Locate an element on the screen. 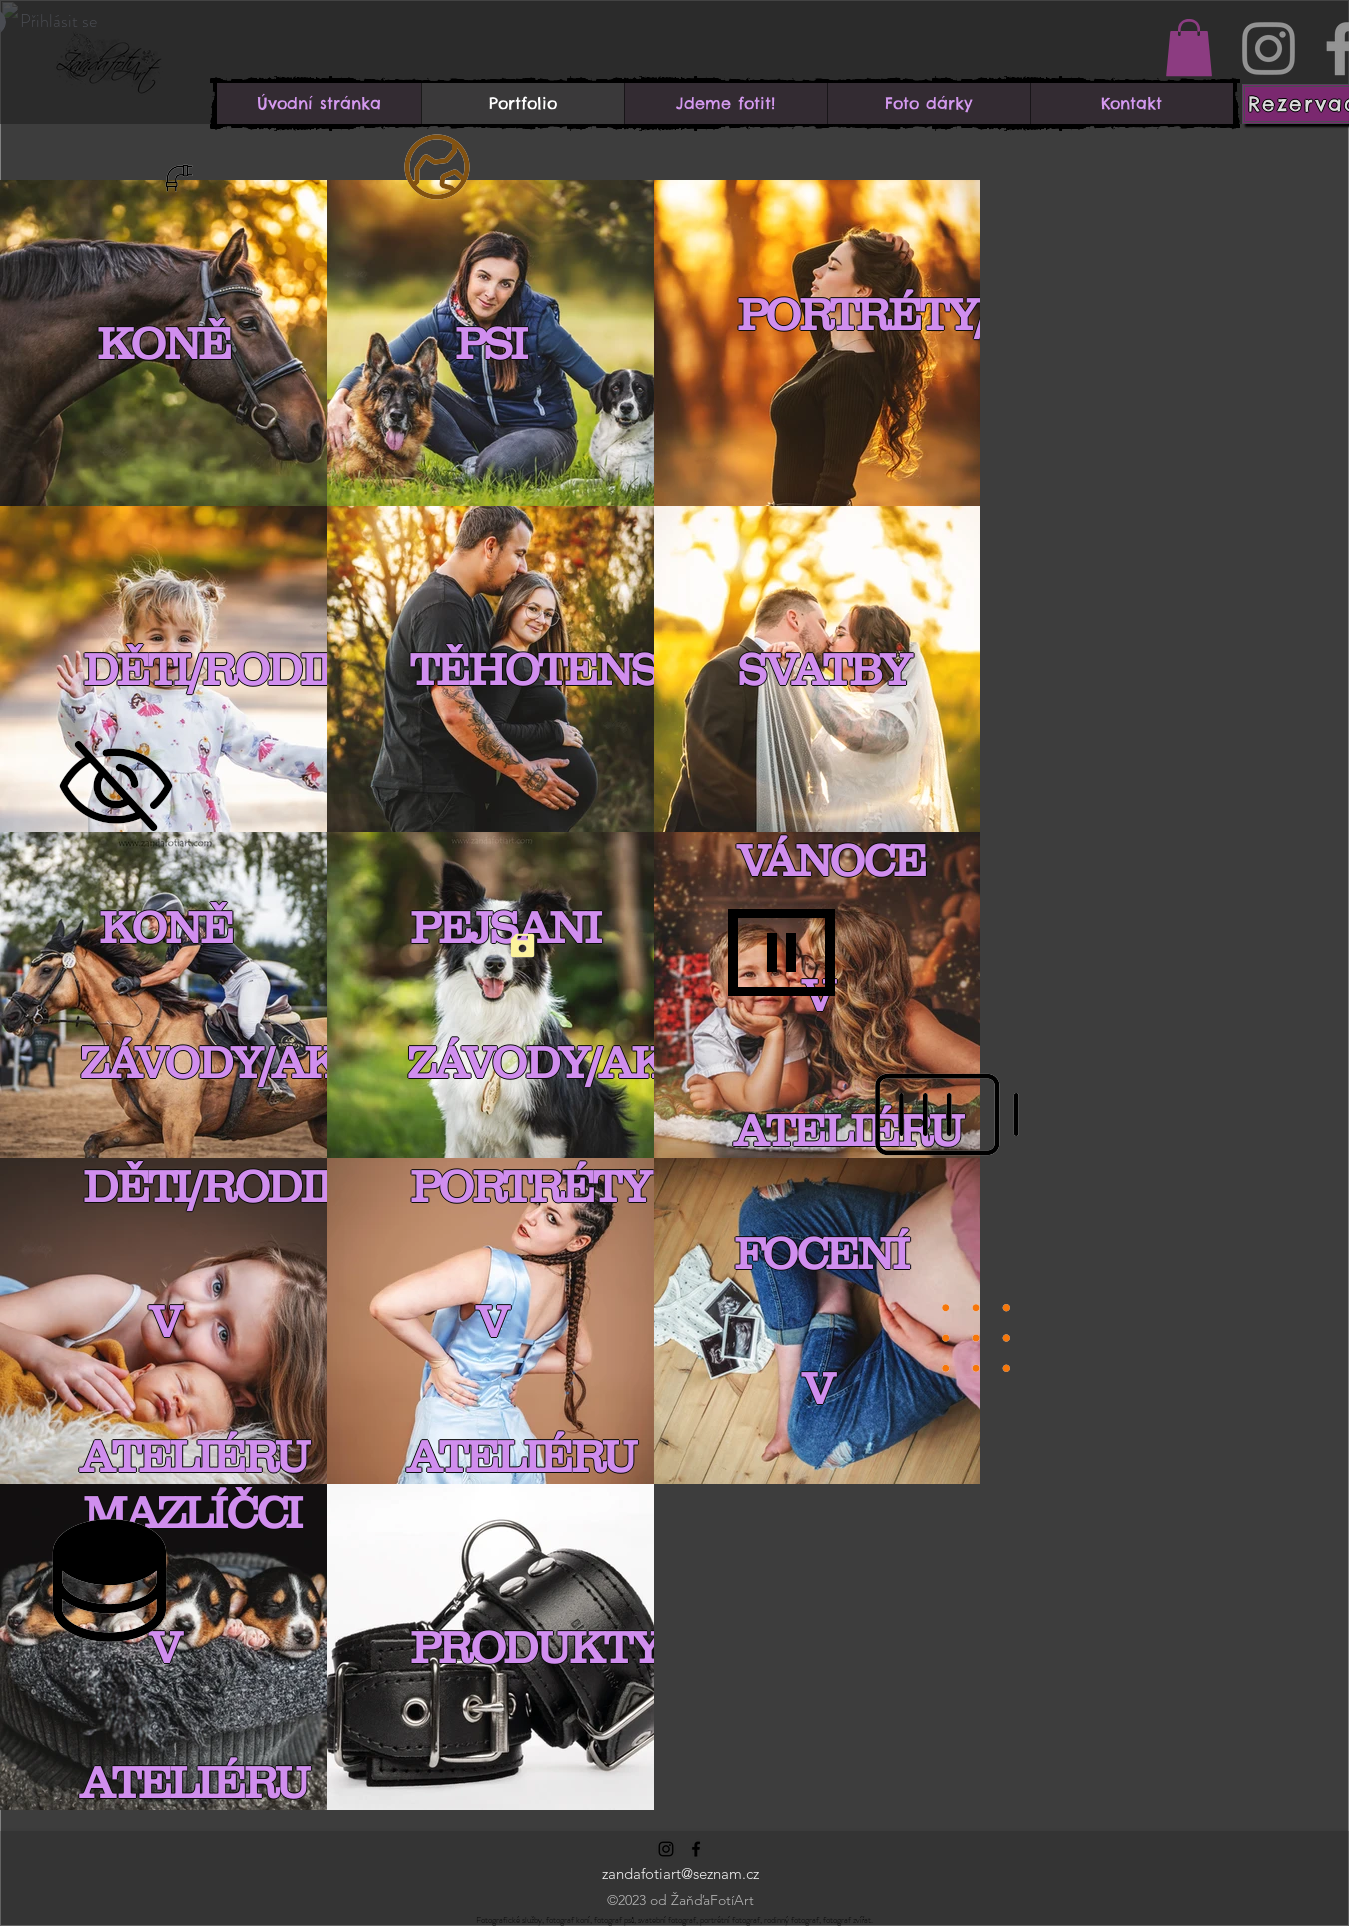 This screenshot has width=1349, height=1926. access database or data storage is located at coordinates (109, 1580).